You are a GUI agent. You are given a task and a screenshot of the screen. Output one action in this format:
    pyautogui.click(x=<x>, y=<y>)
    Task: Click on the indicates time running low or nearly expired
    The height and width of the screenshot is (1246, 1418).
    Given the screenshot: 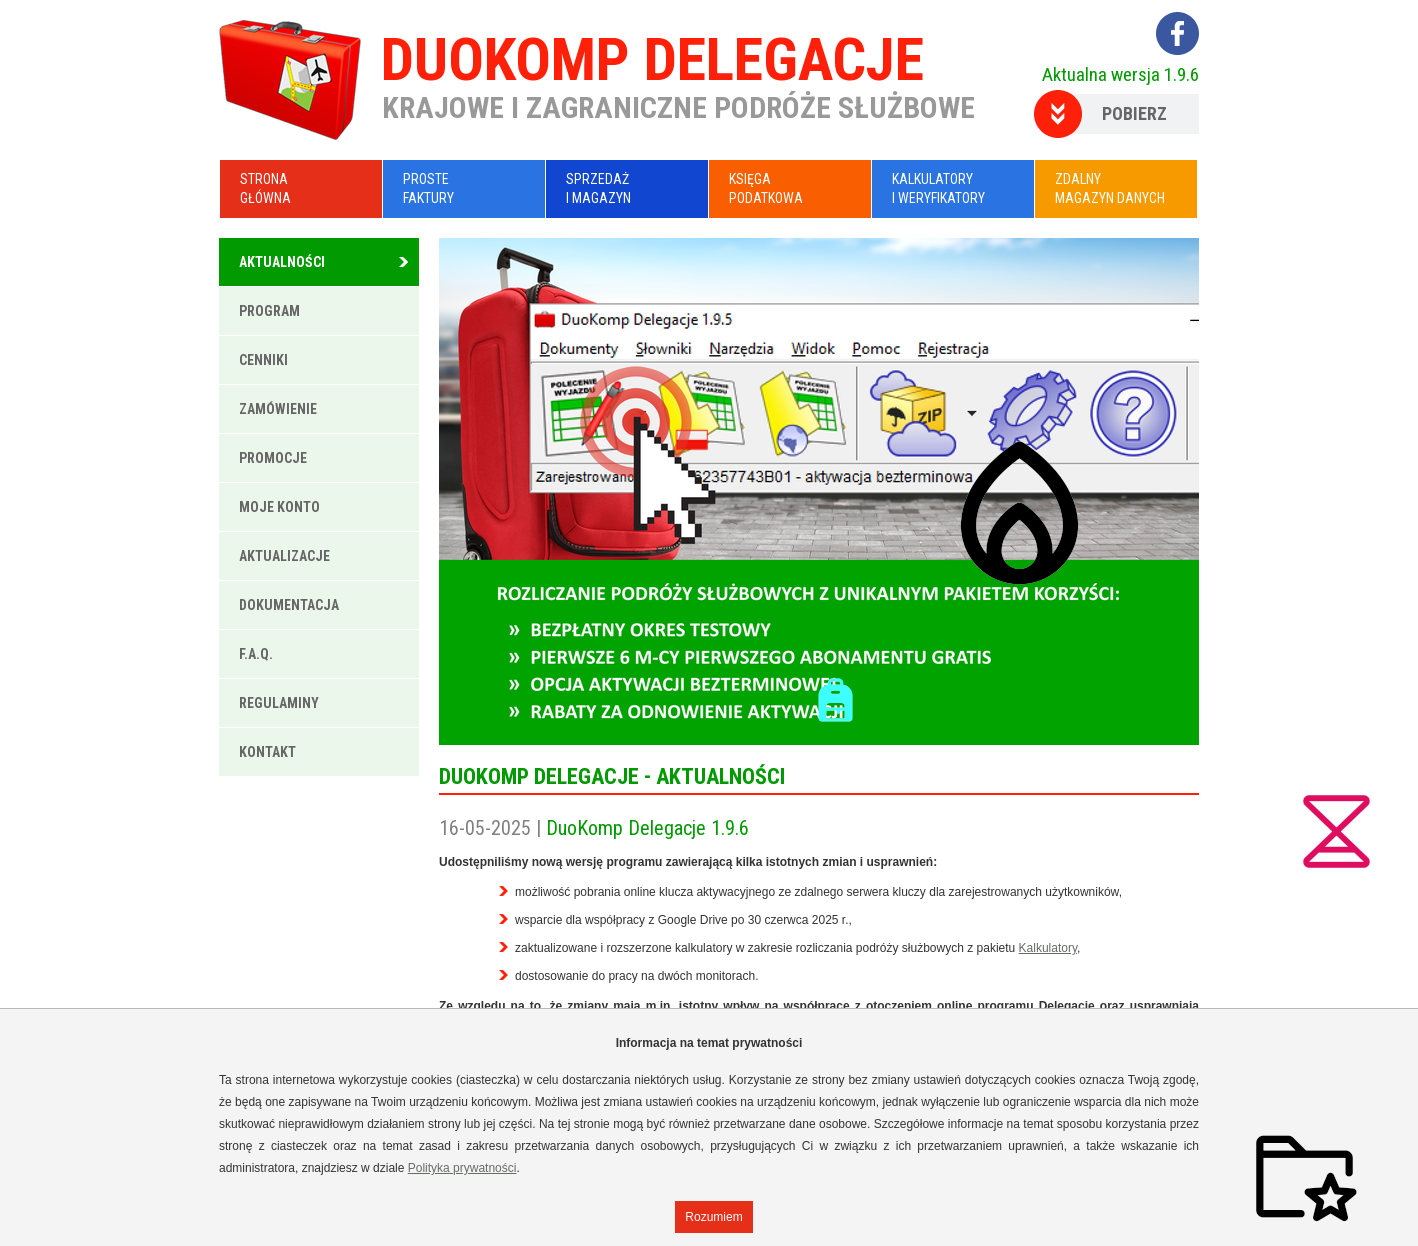 What is the action you would take?
    pyautogui.click(x=1336, y=831)
    